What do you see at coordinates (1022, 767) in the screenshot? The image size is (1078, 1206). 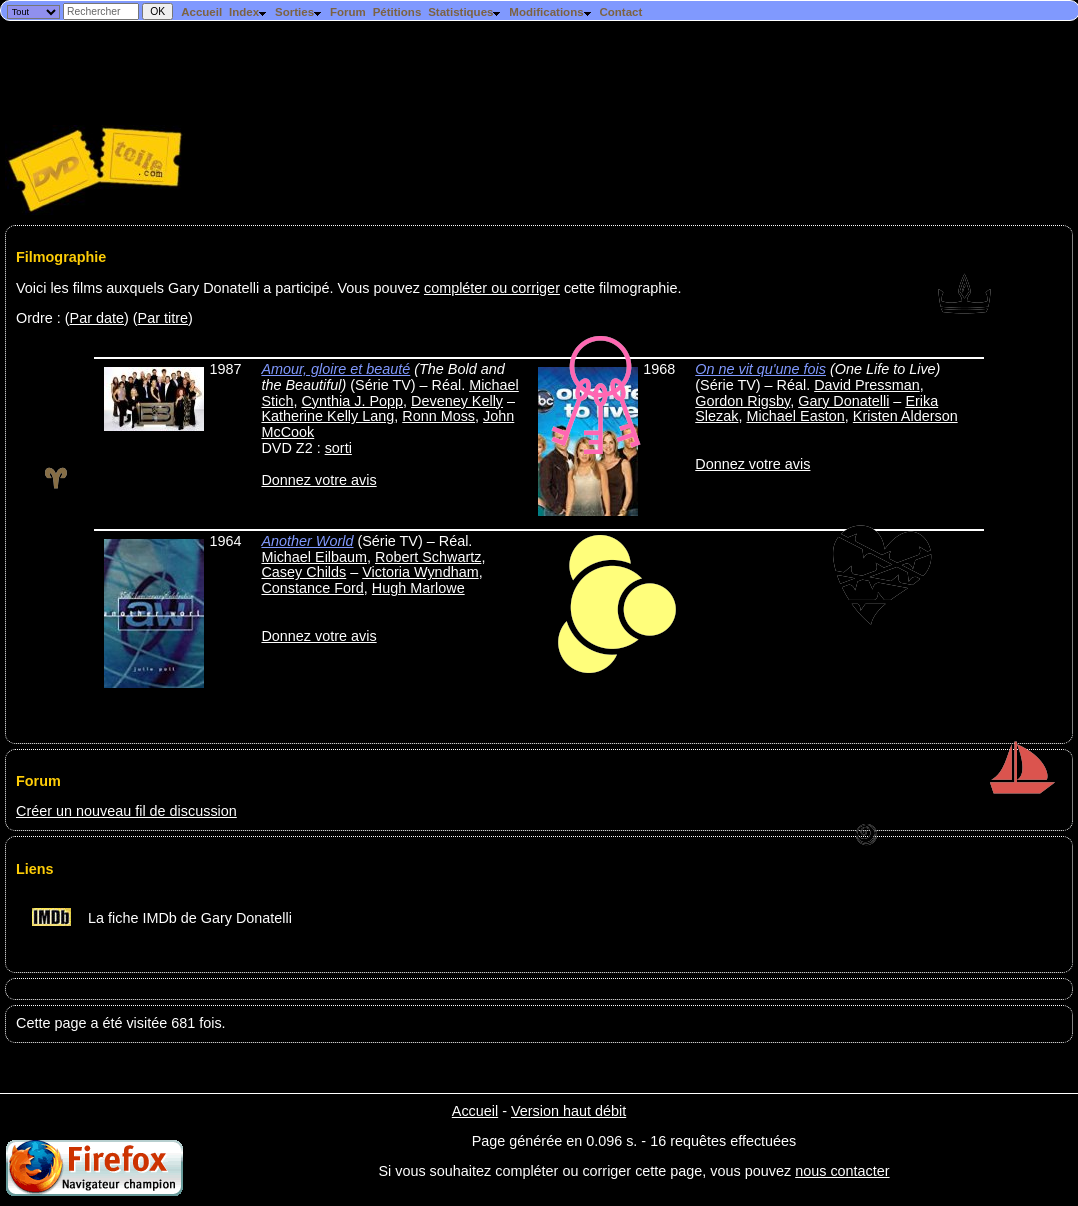 I see `access sailing or boating activities` at bounding box center [1022, 767].